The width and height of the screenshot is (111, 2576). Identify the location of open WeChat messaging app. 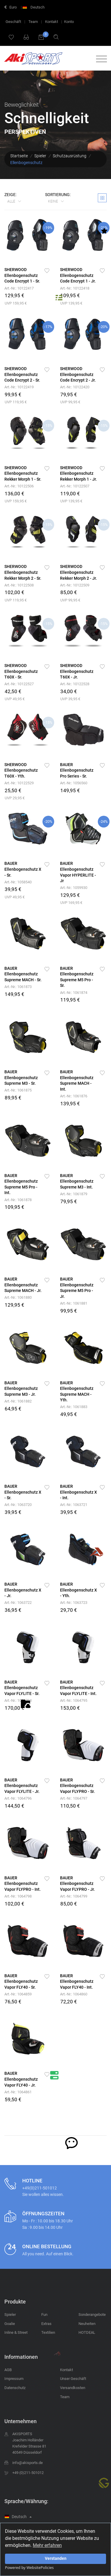
(71, 2143).